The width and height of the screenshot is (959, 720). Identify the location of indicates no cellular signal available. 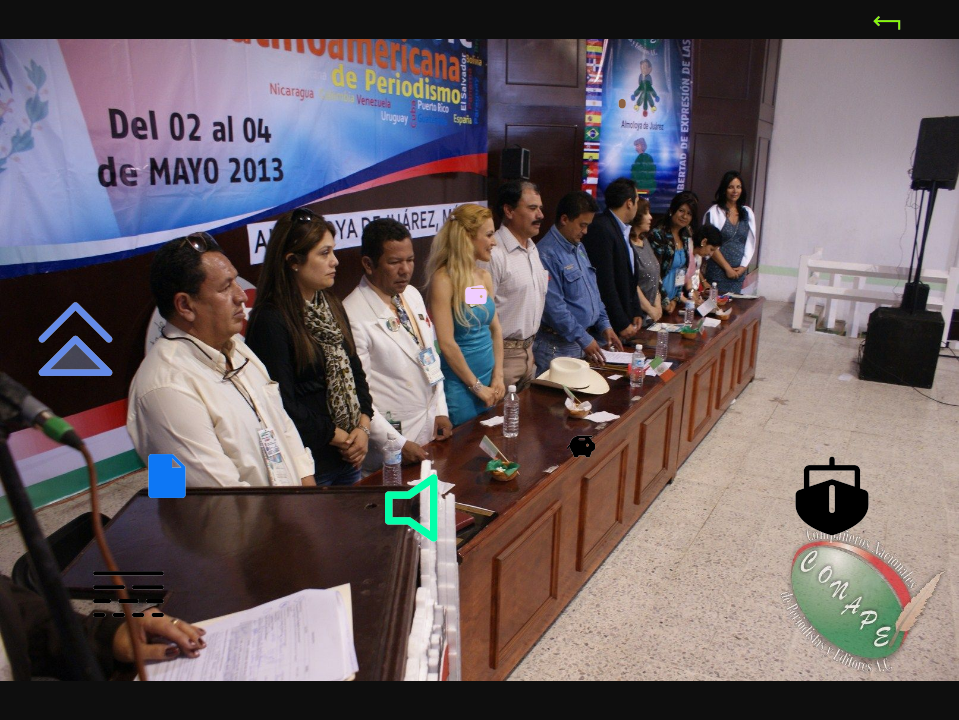
(649, 83).